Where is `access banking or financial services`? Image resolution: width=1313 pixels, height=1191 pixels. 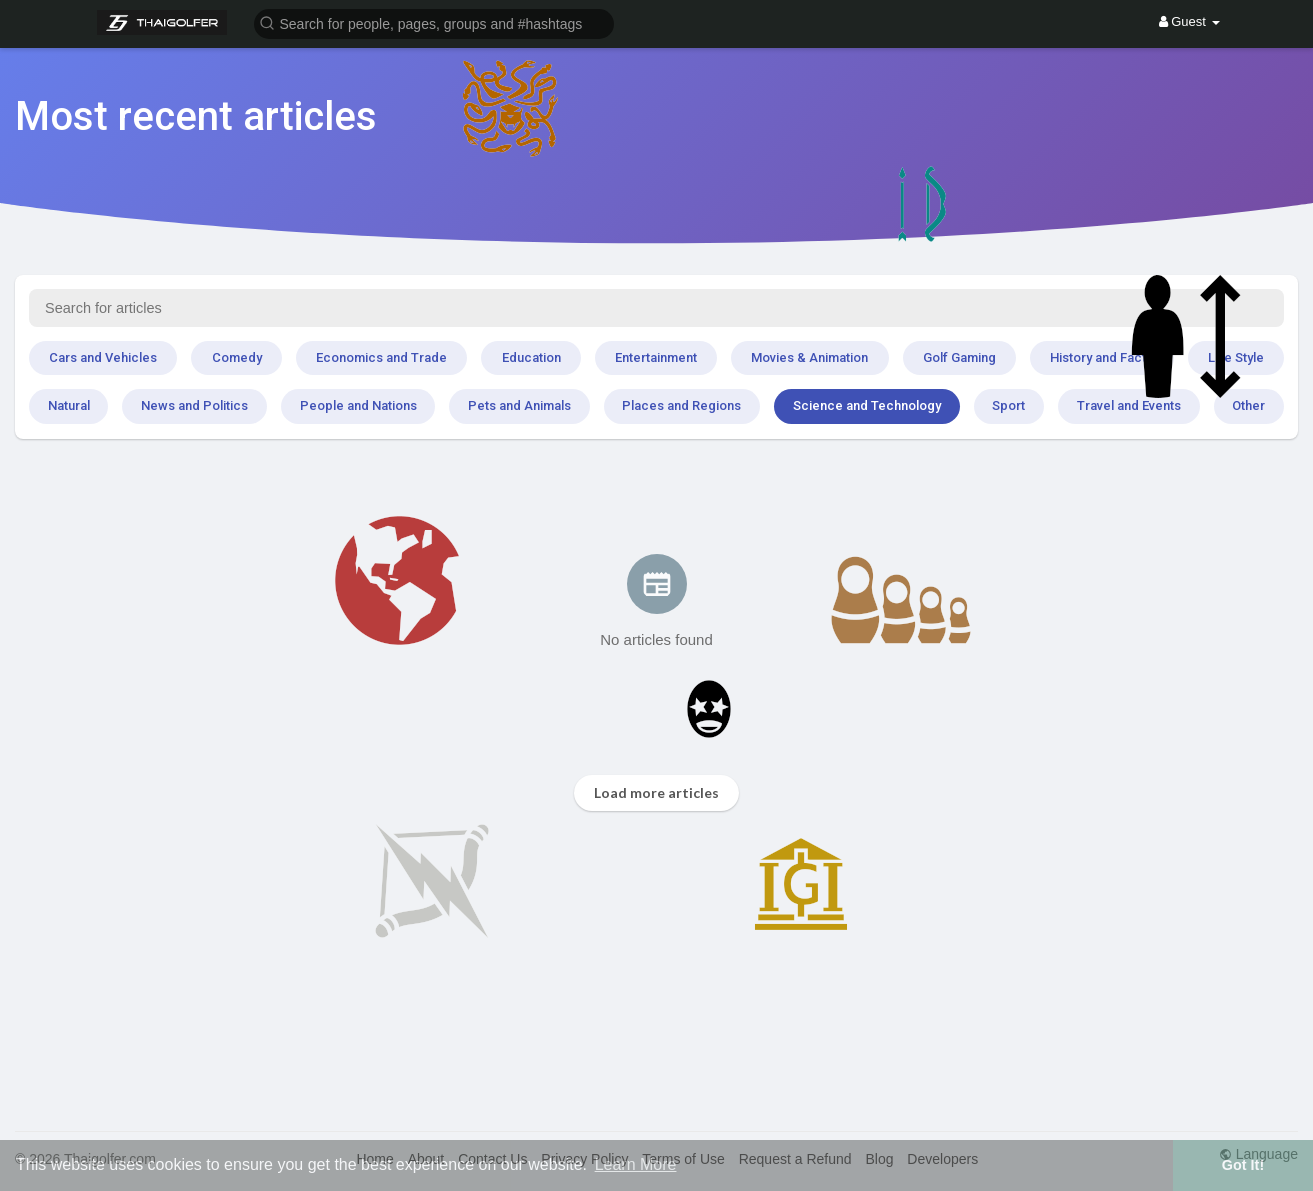
access banking or financial services is located at coordinates (801, 884).